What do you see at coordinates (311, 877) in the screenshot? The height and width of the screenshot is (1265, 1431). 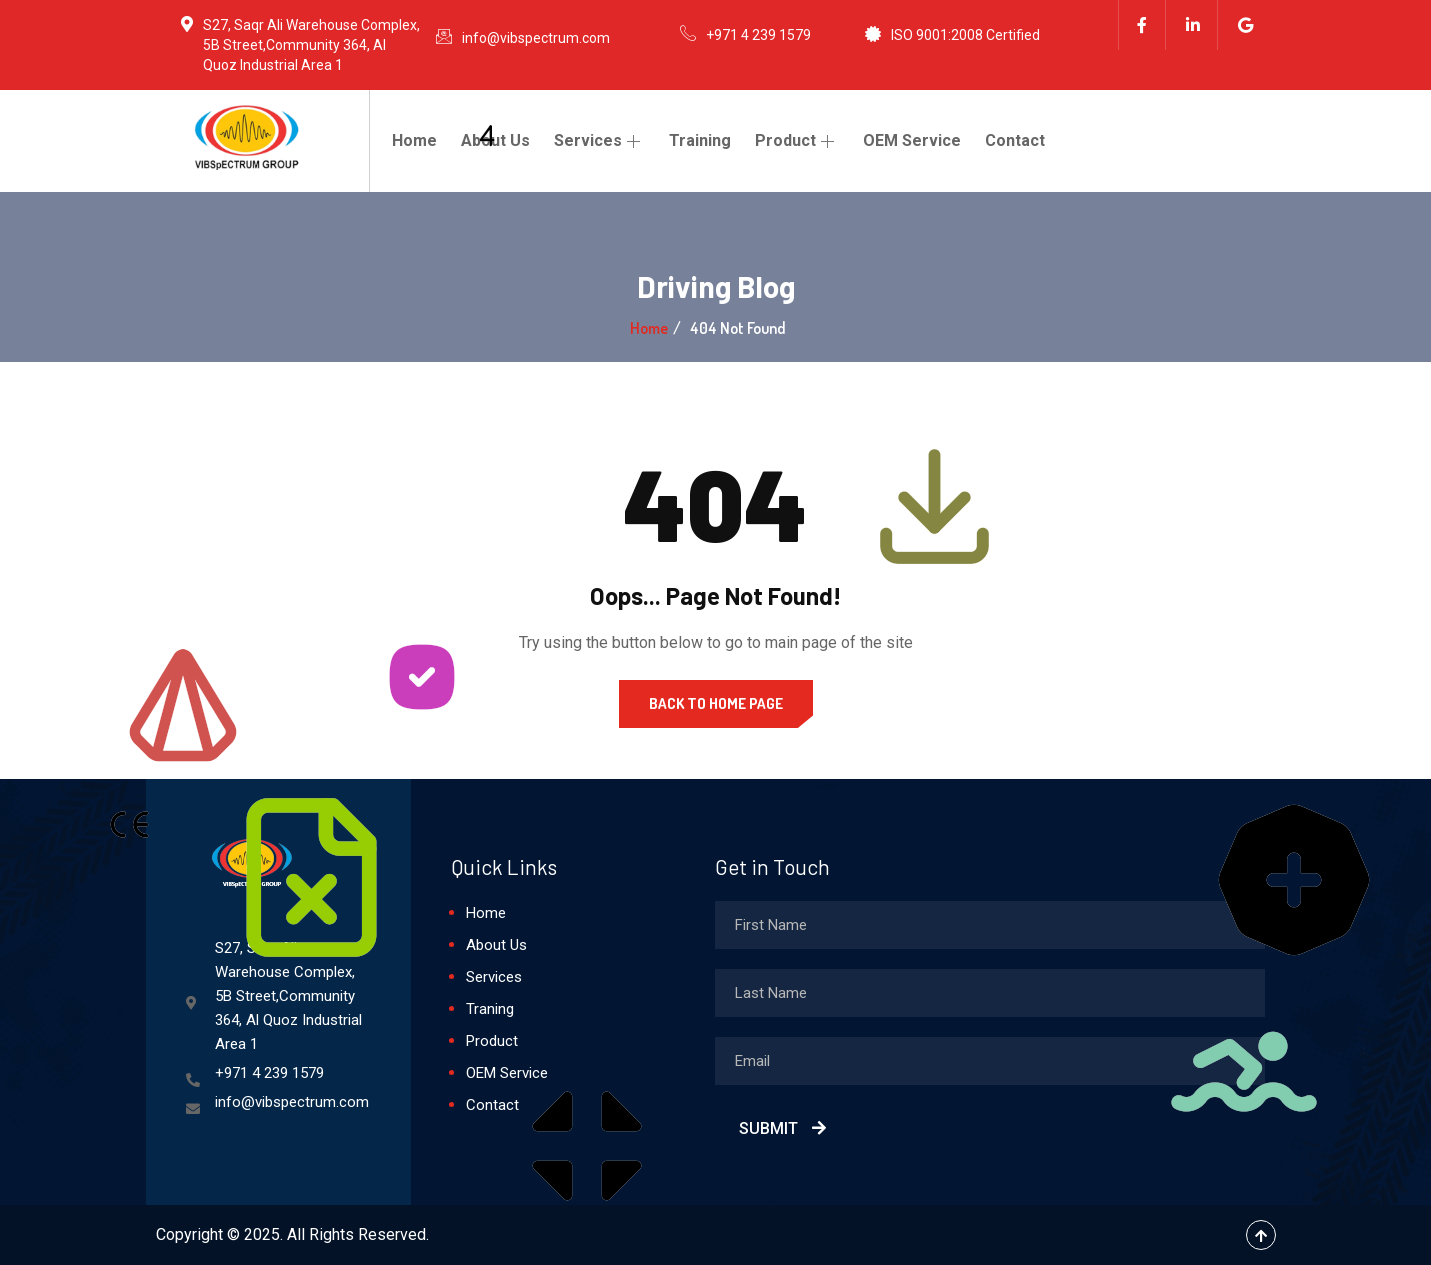 I see `delete or remove a file` at bounding box center [311, 877].